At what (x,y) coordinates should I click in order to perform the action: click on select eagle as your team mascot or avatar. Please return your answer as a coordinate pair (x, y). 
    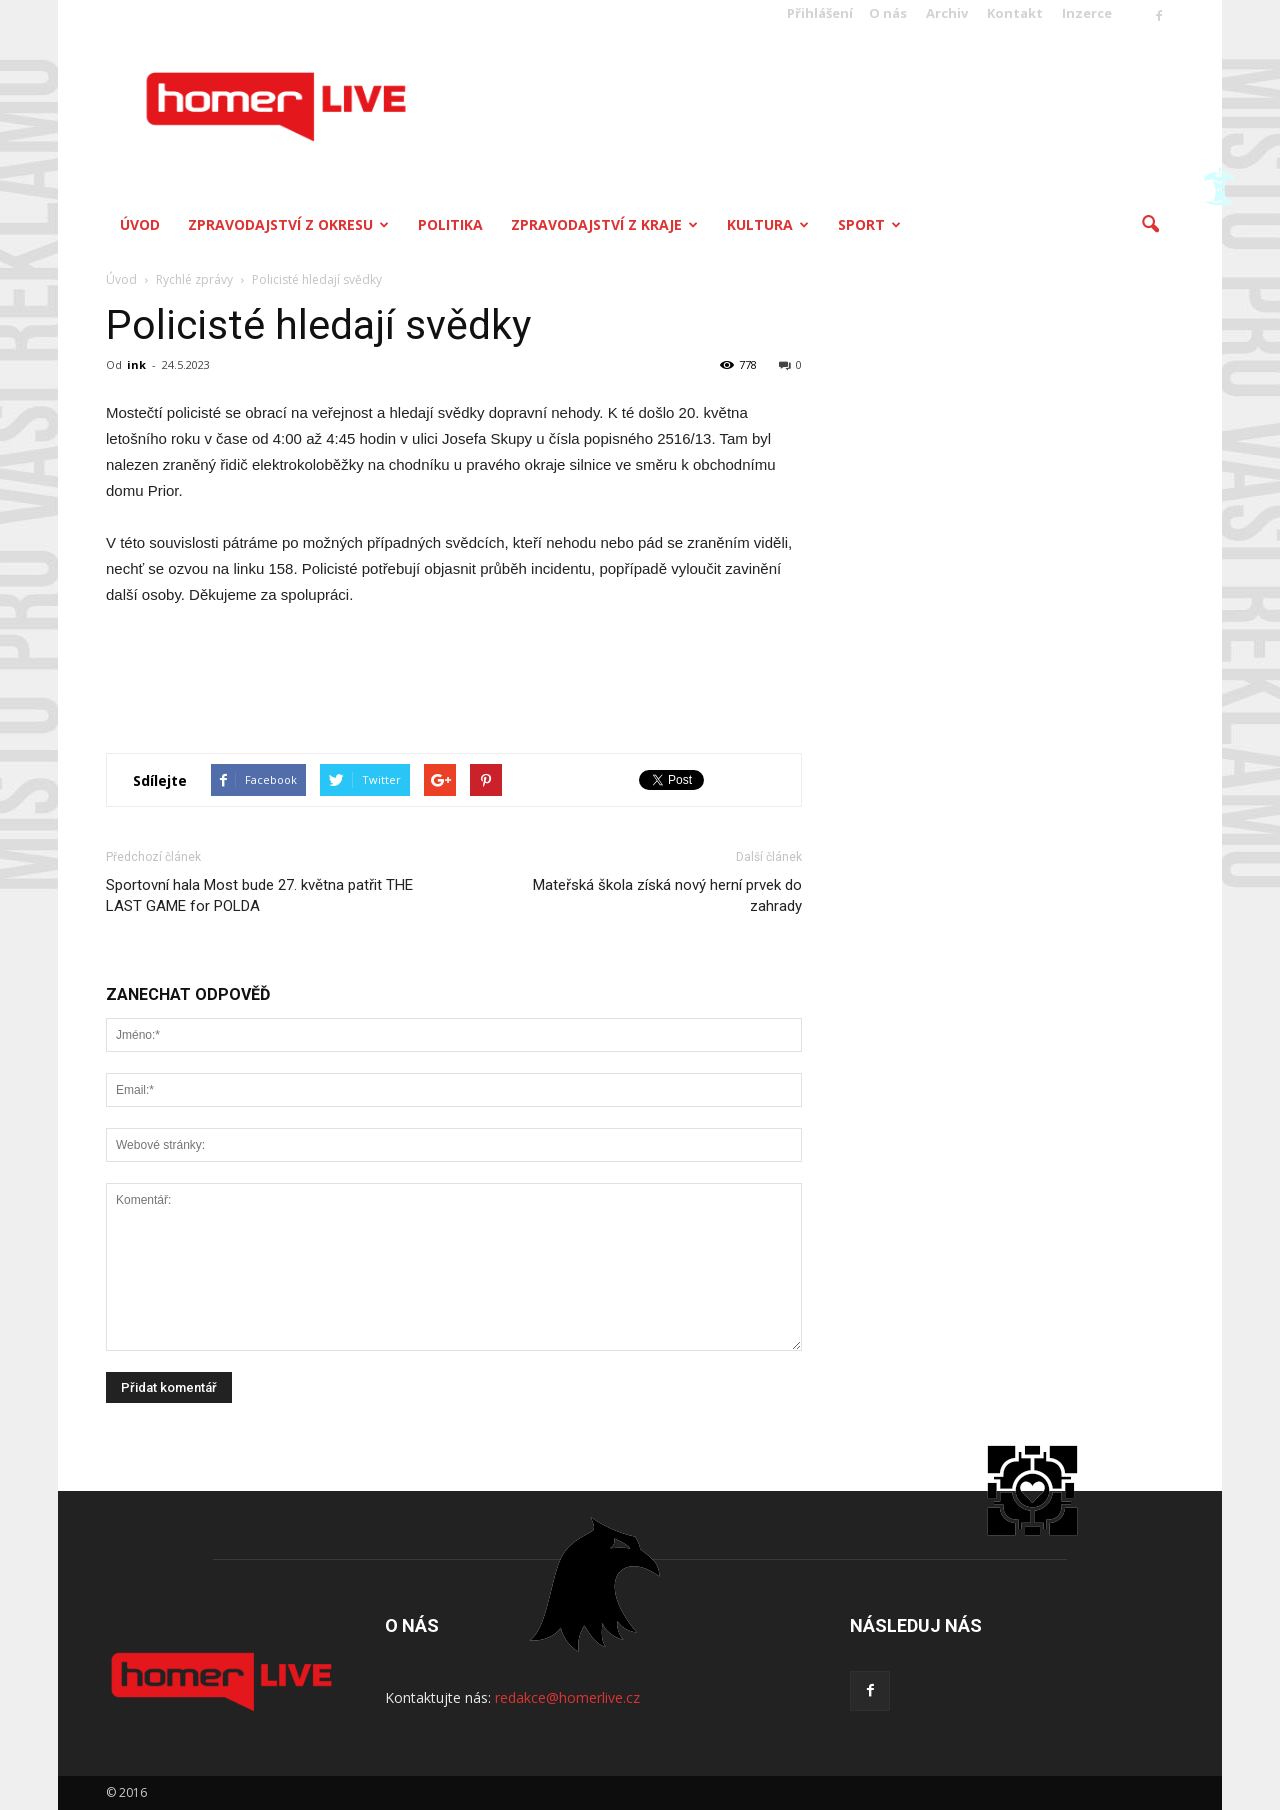
    Looking at the image, I should click on (594, 1584).